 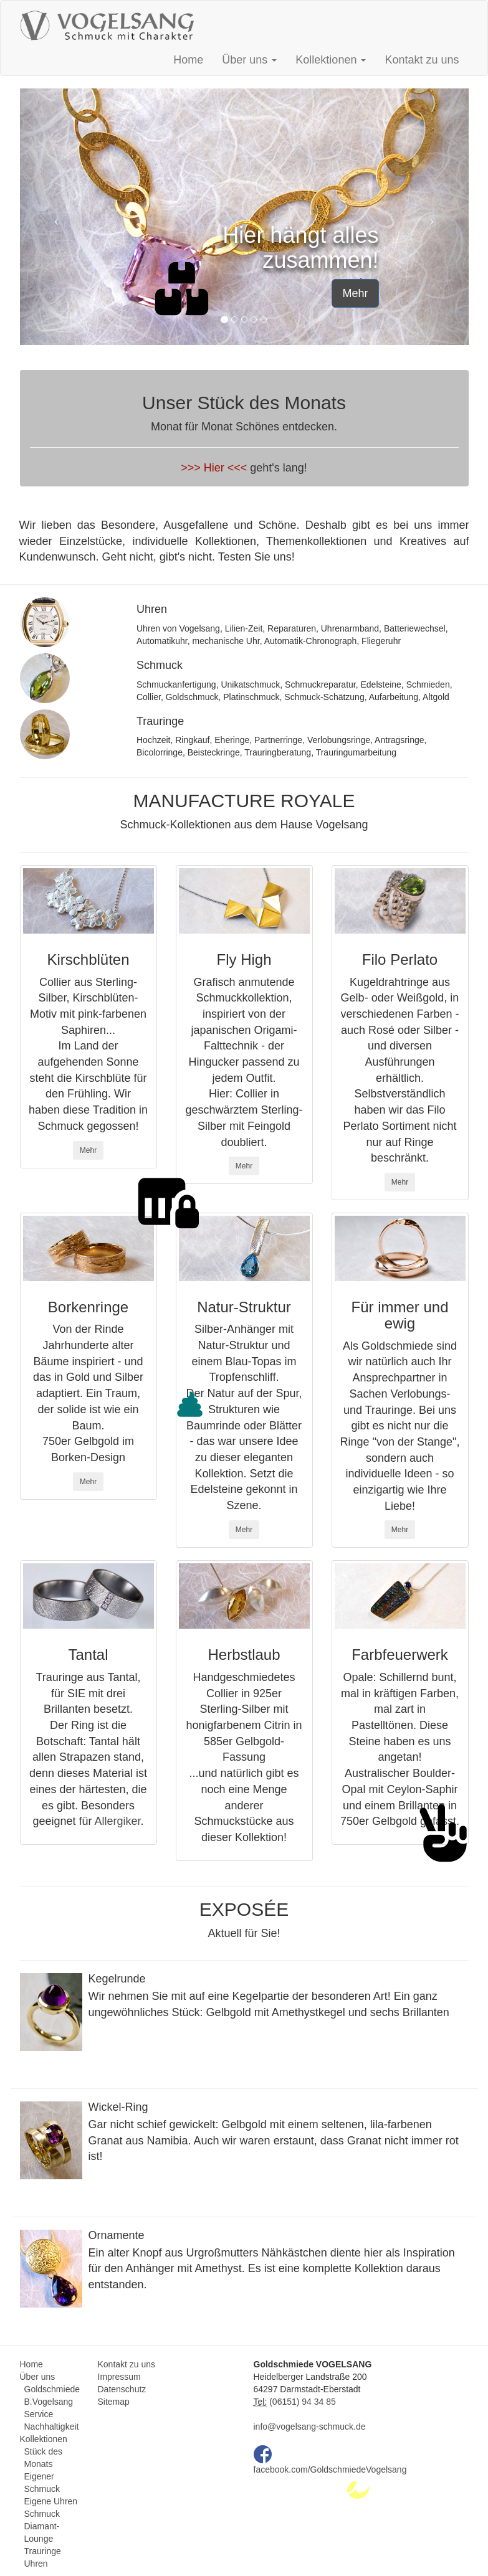 I want to click on view inventory or stock items, so click(x=181, y=288).